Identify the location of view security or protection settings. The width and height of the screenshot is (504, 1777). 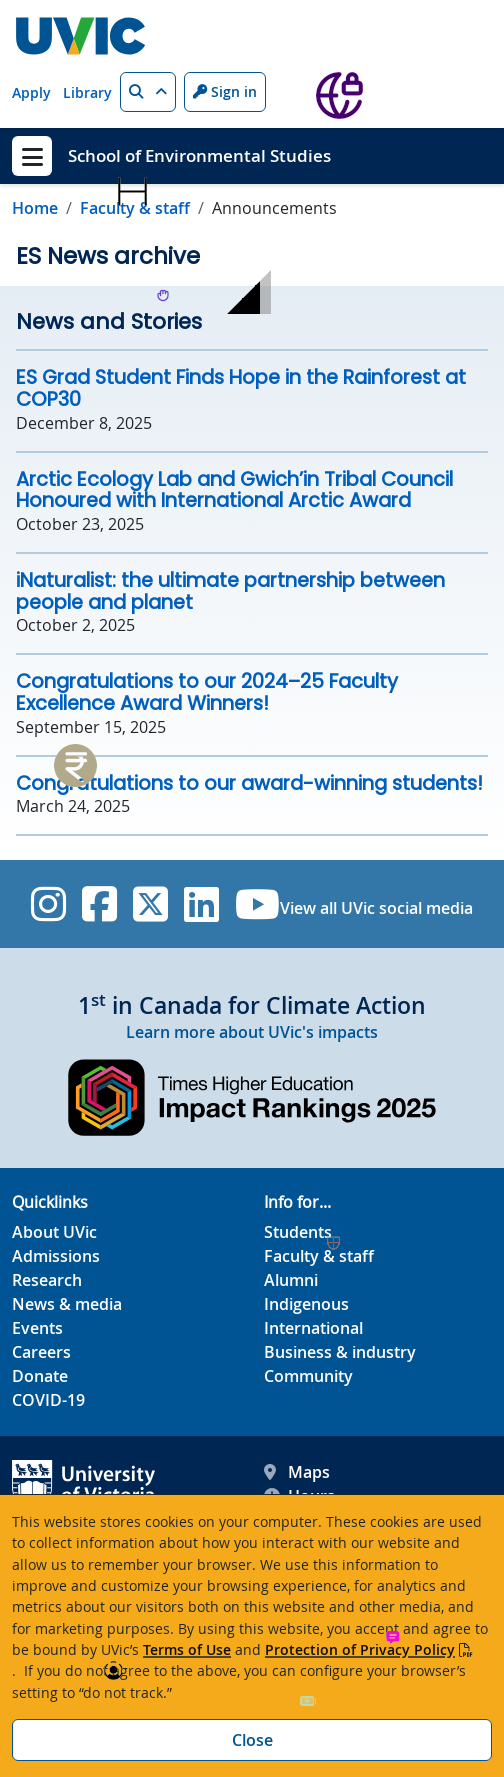
(333, 1242).